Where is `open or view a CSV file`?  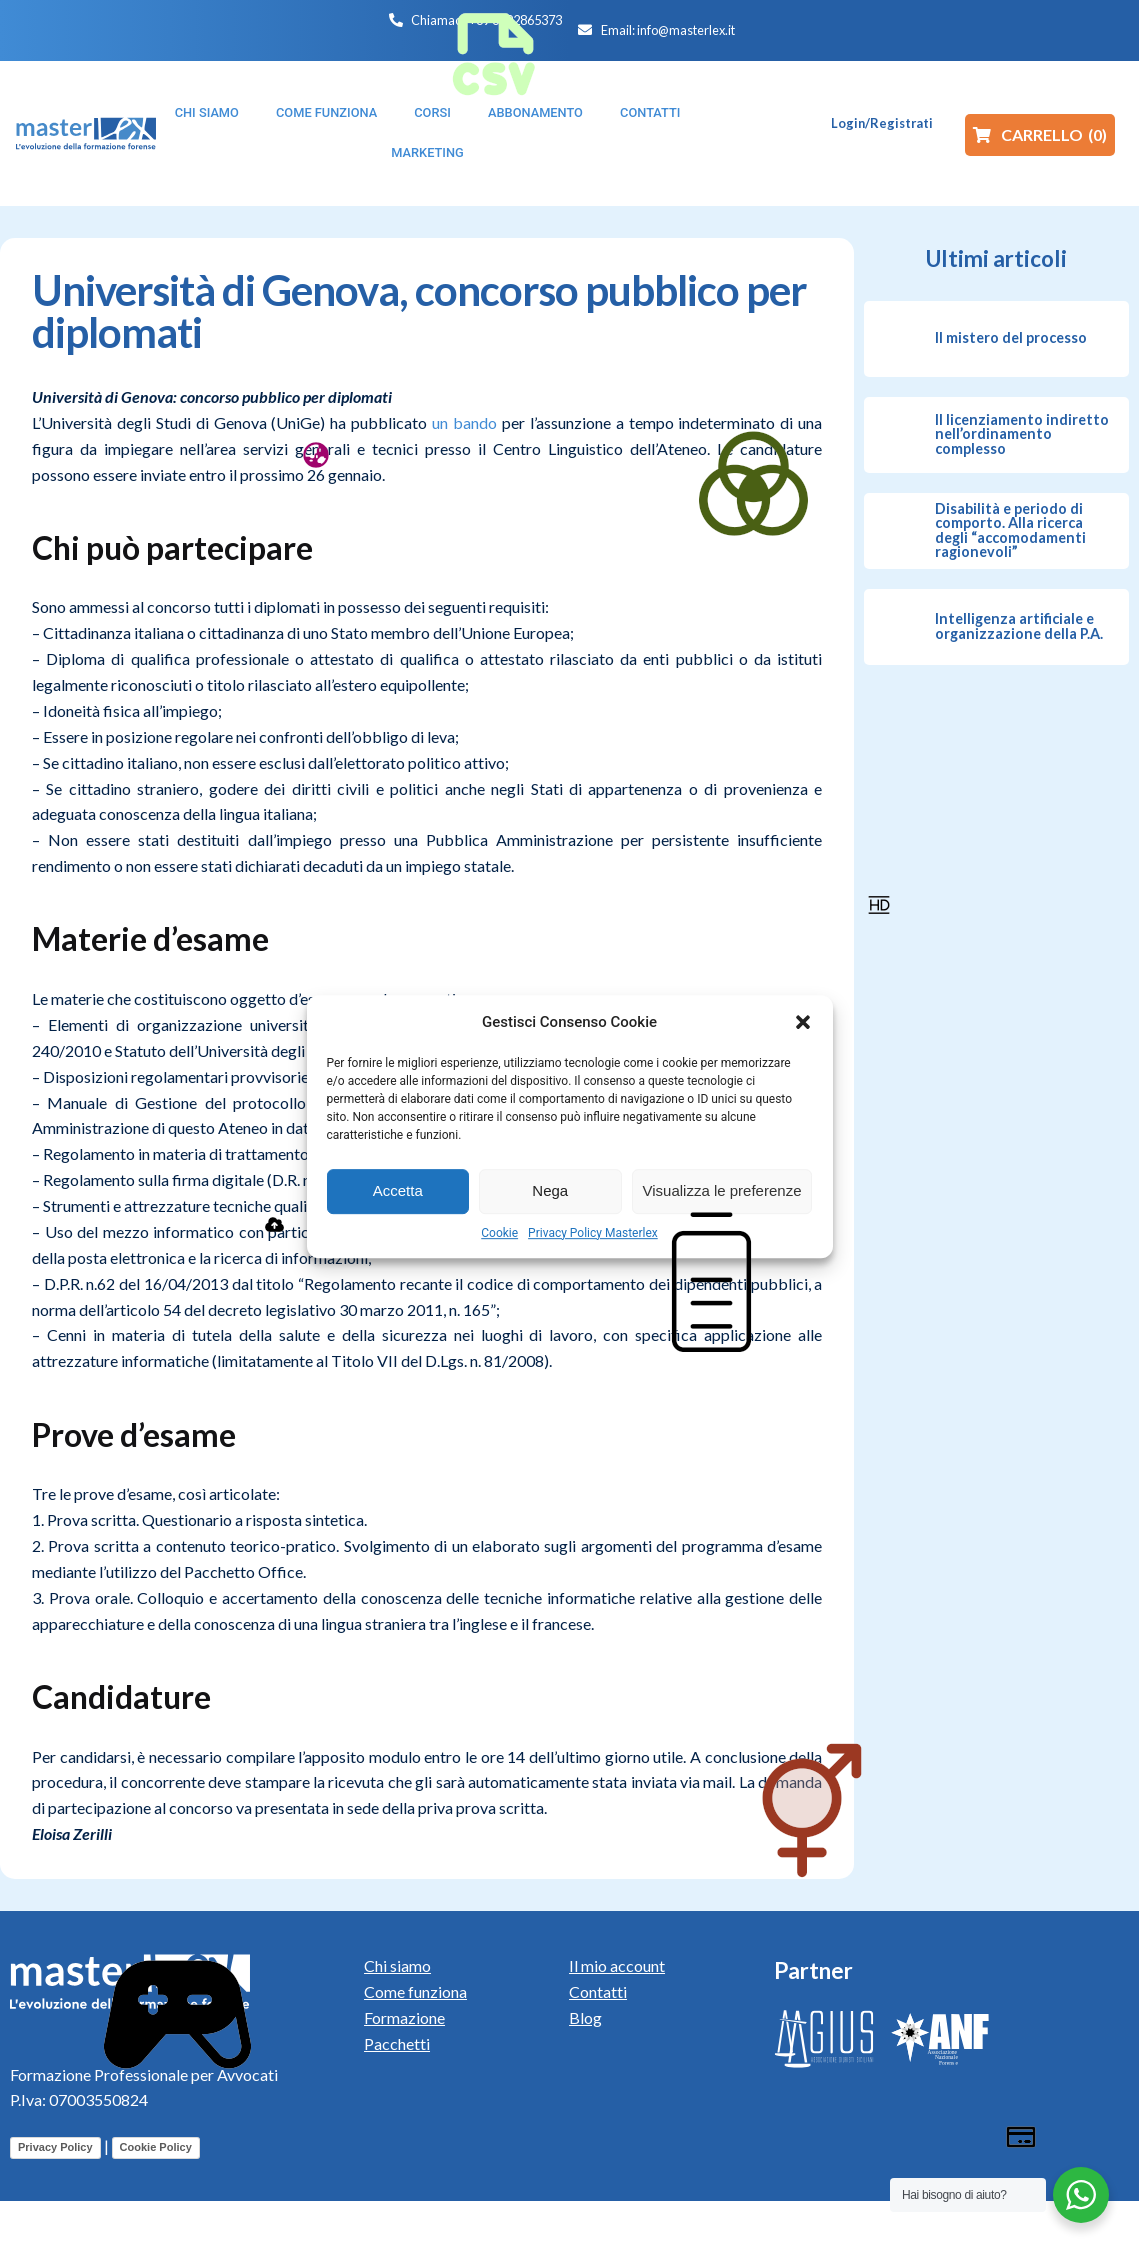
open or view a CSV file is located at coordinates (495, 57).